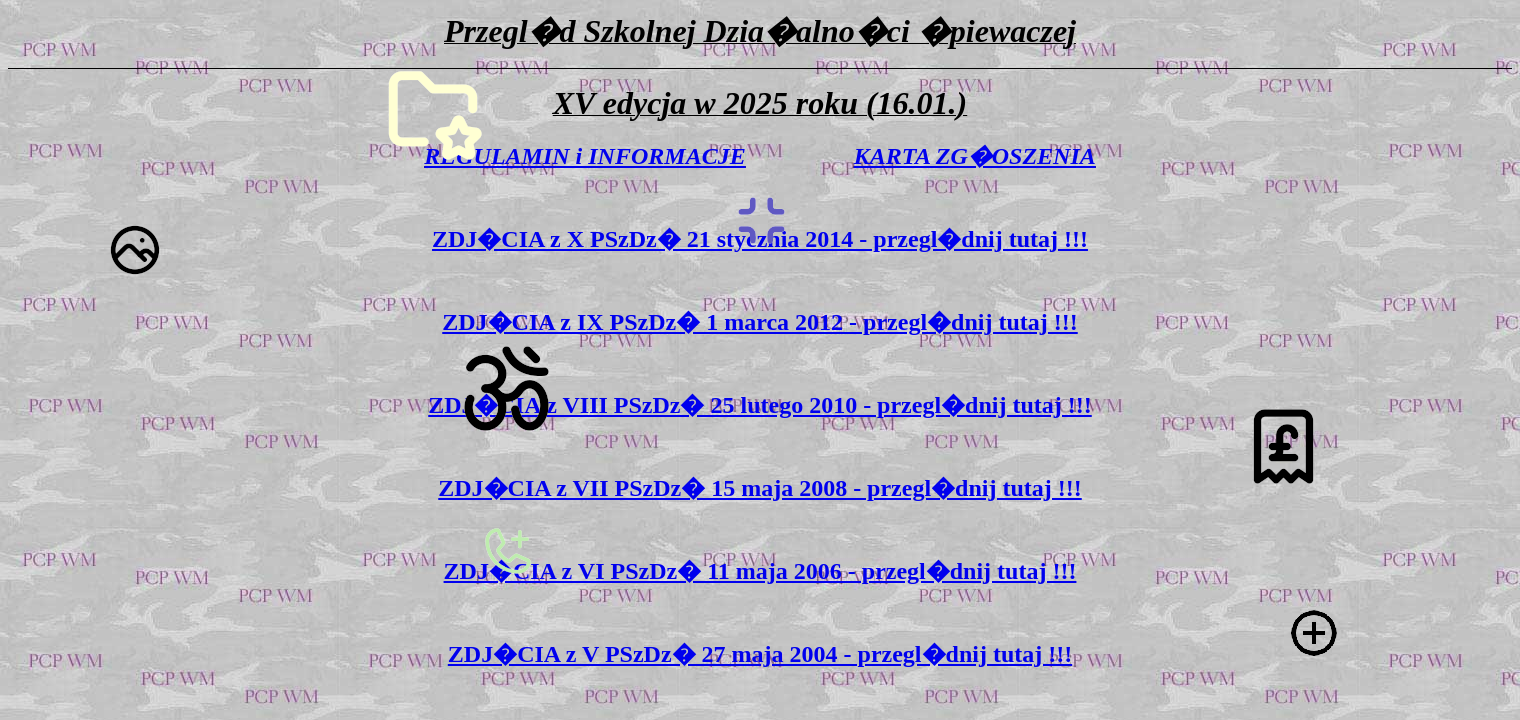  I want to click on view receipt or transaction in British pounds, so click(1283, 446).